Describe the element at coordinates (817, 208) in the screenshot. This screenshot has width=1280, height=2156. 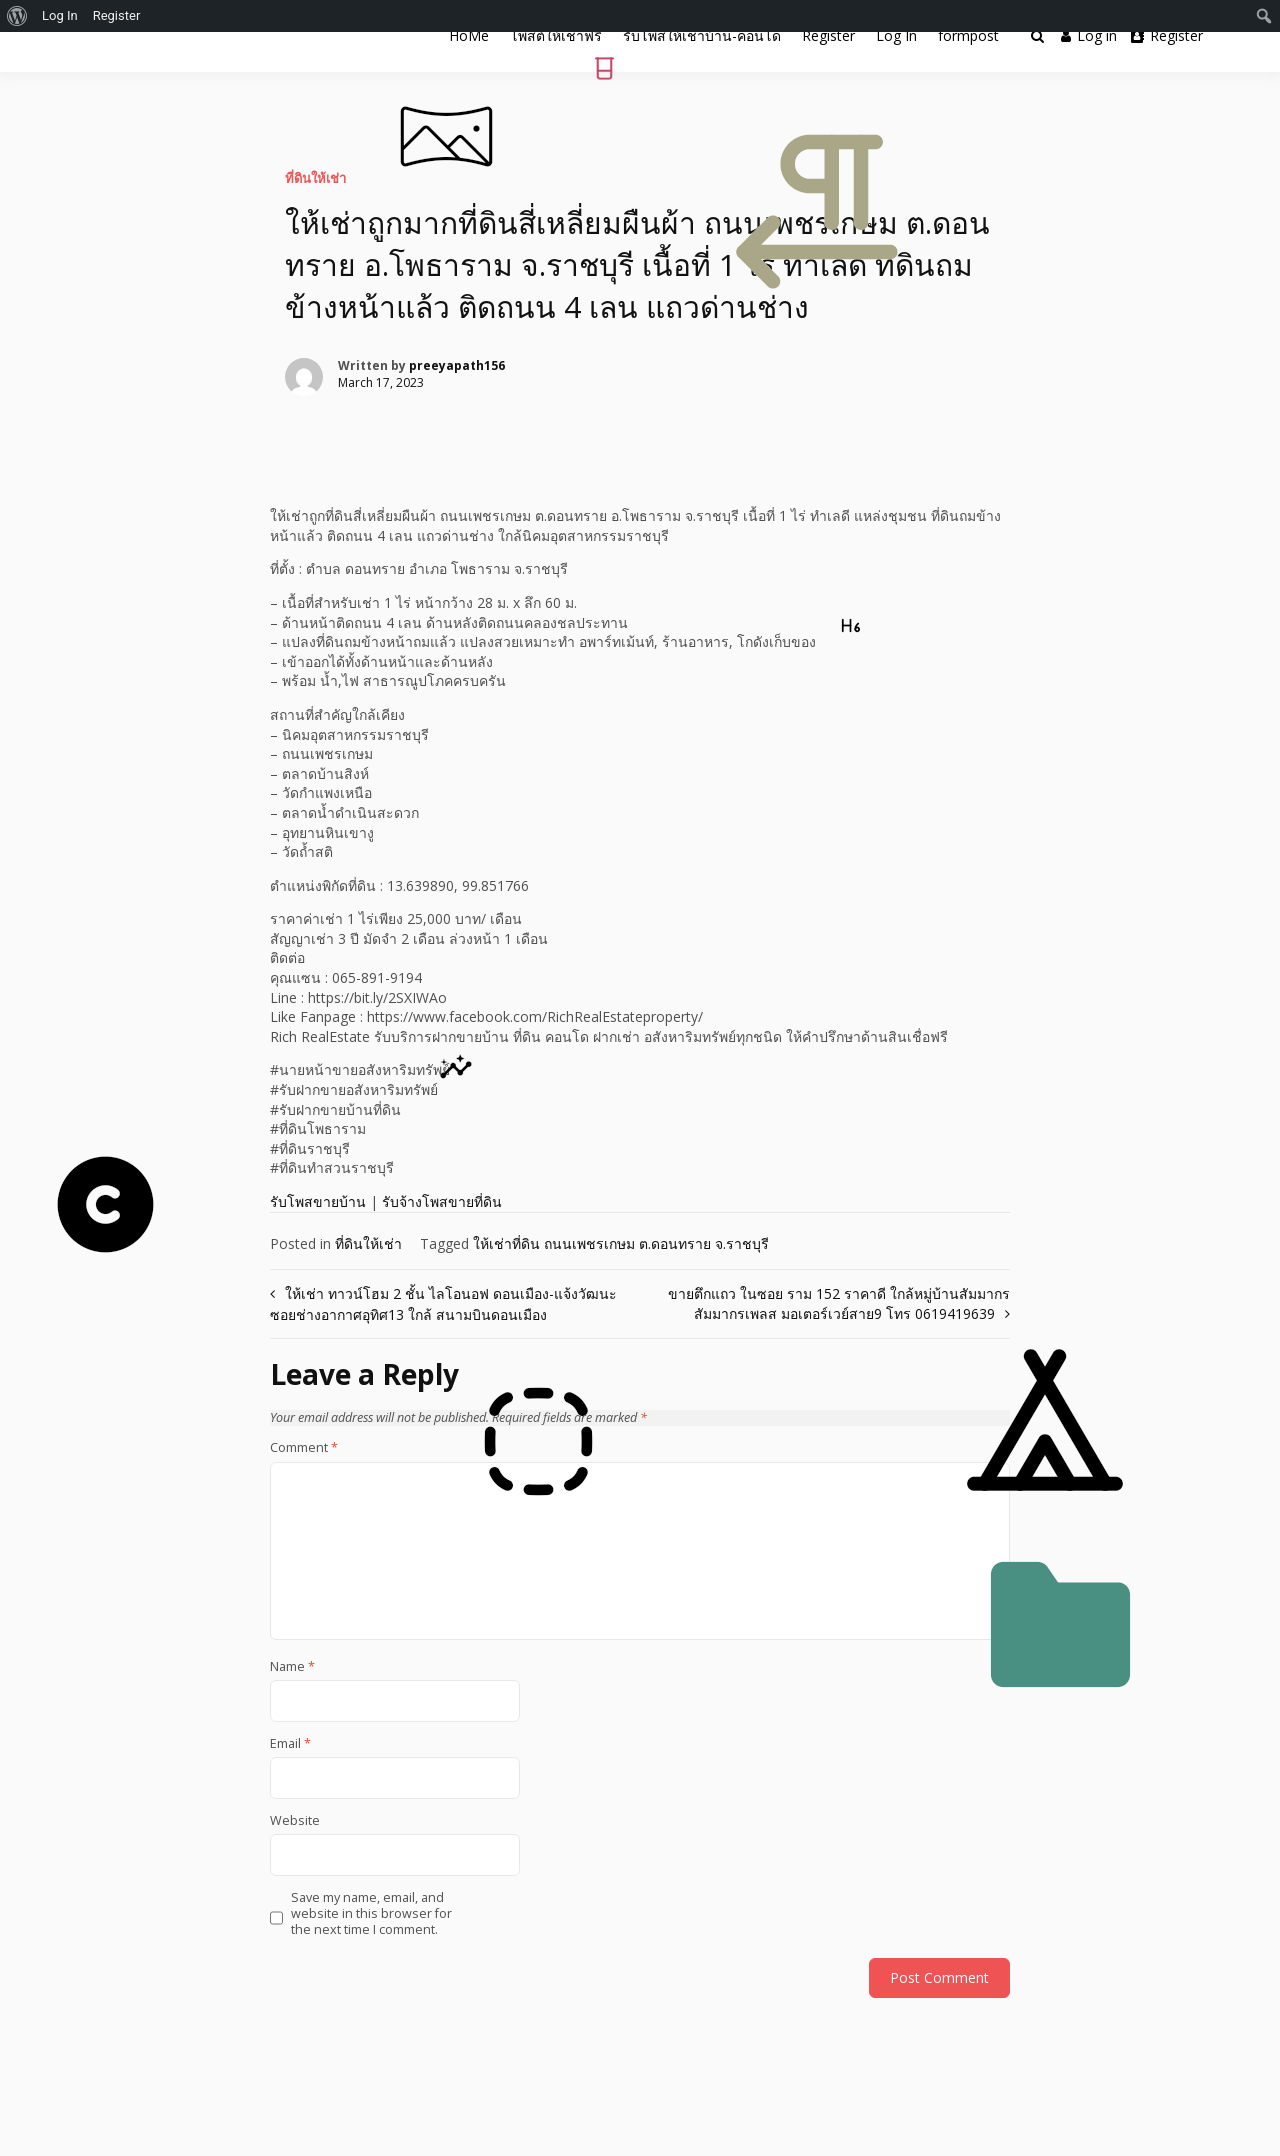
I see `align text to the left` at that location.